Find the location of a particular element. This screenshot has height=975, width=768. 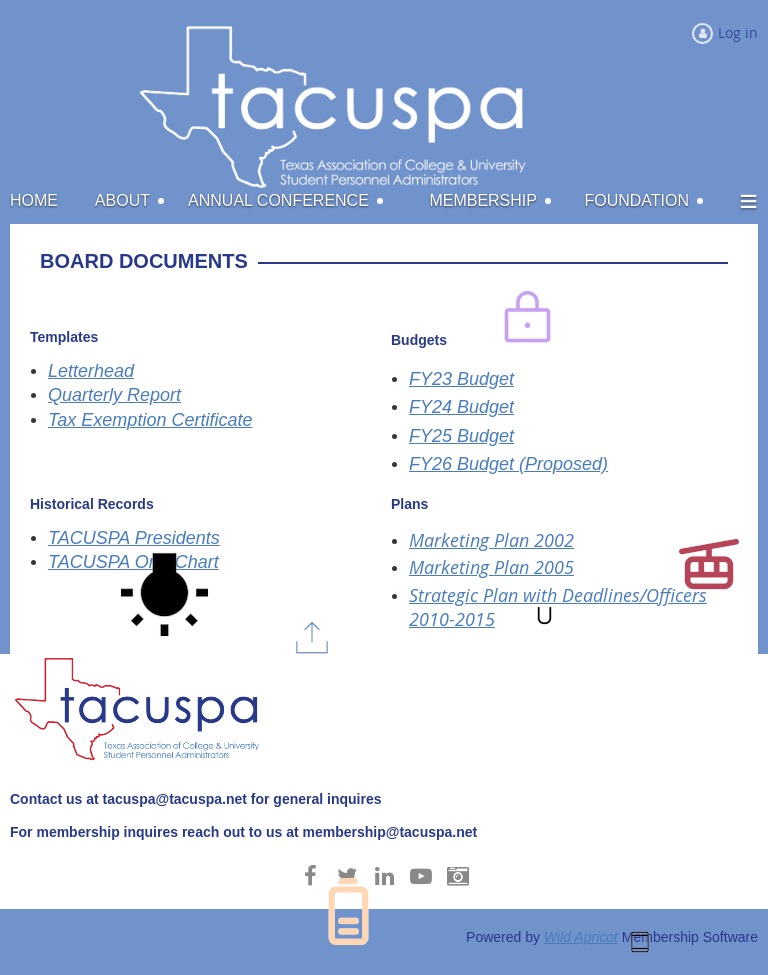

access cable car or aerial tramway transit options is located at coordinates (709, 565).